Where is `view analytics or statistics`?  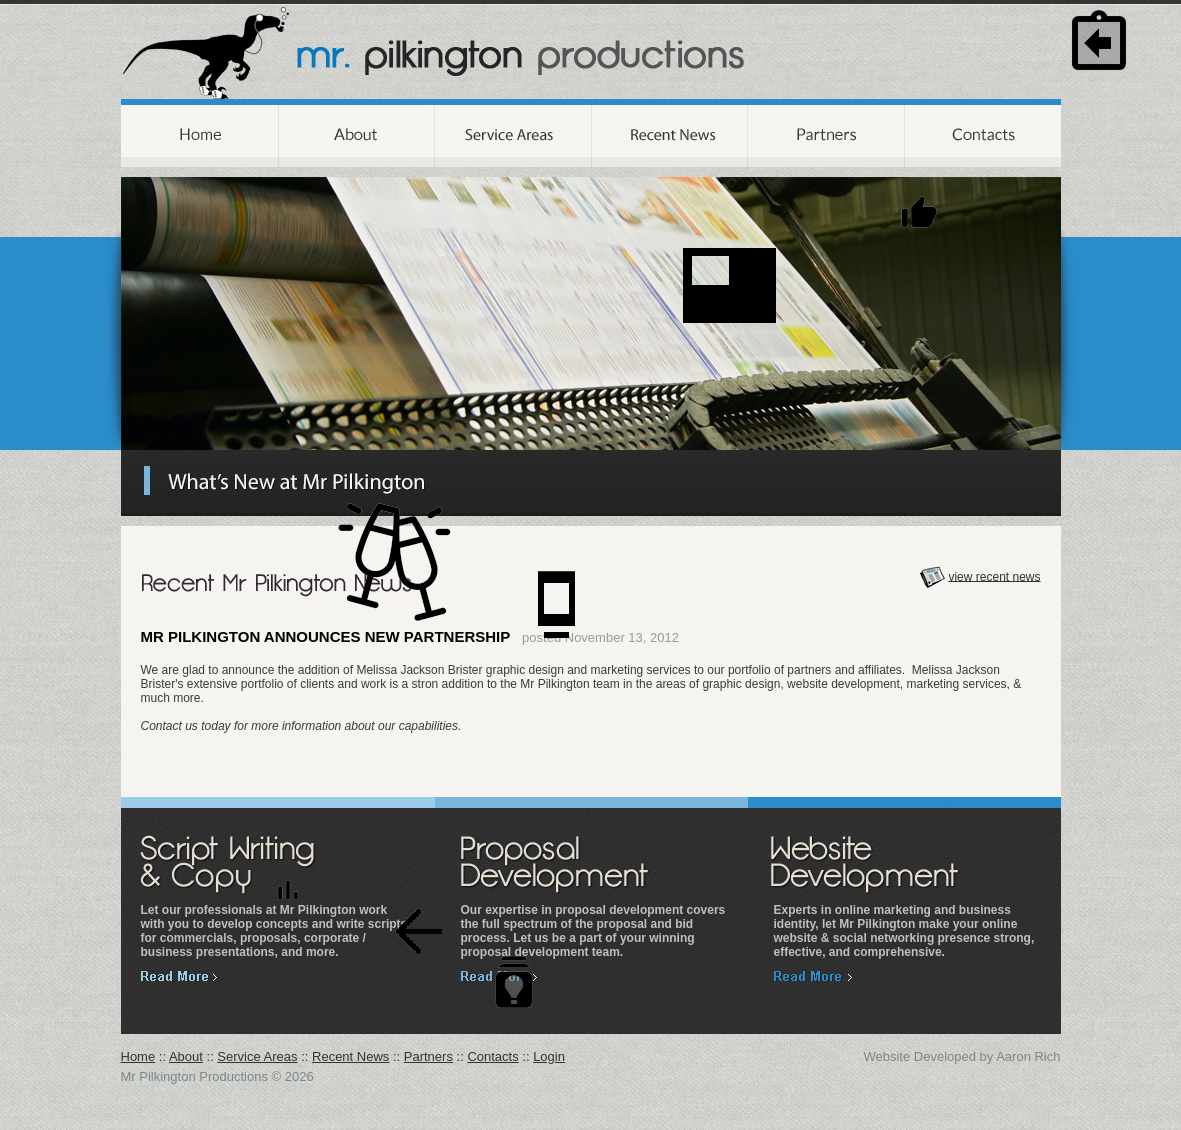
view analytics or statistics is located at coordinates (288, 890).